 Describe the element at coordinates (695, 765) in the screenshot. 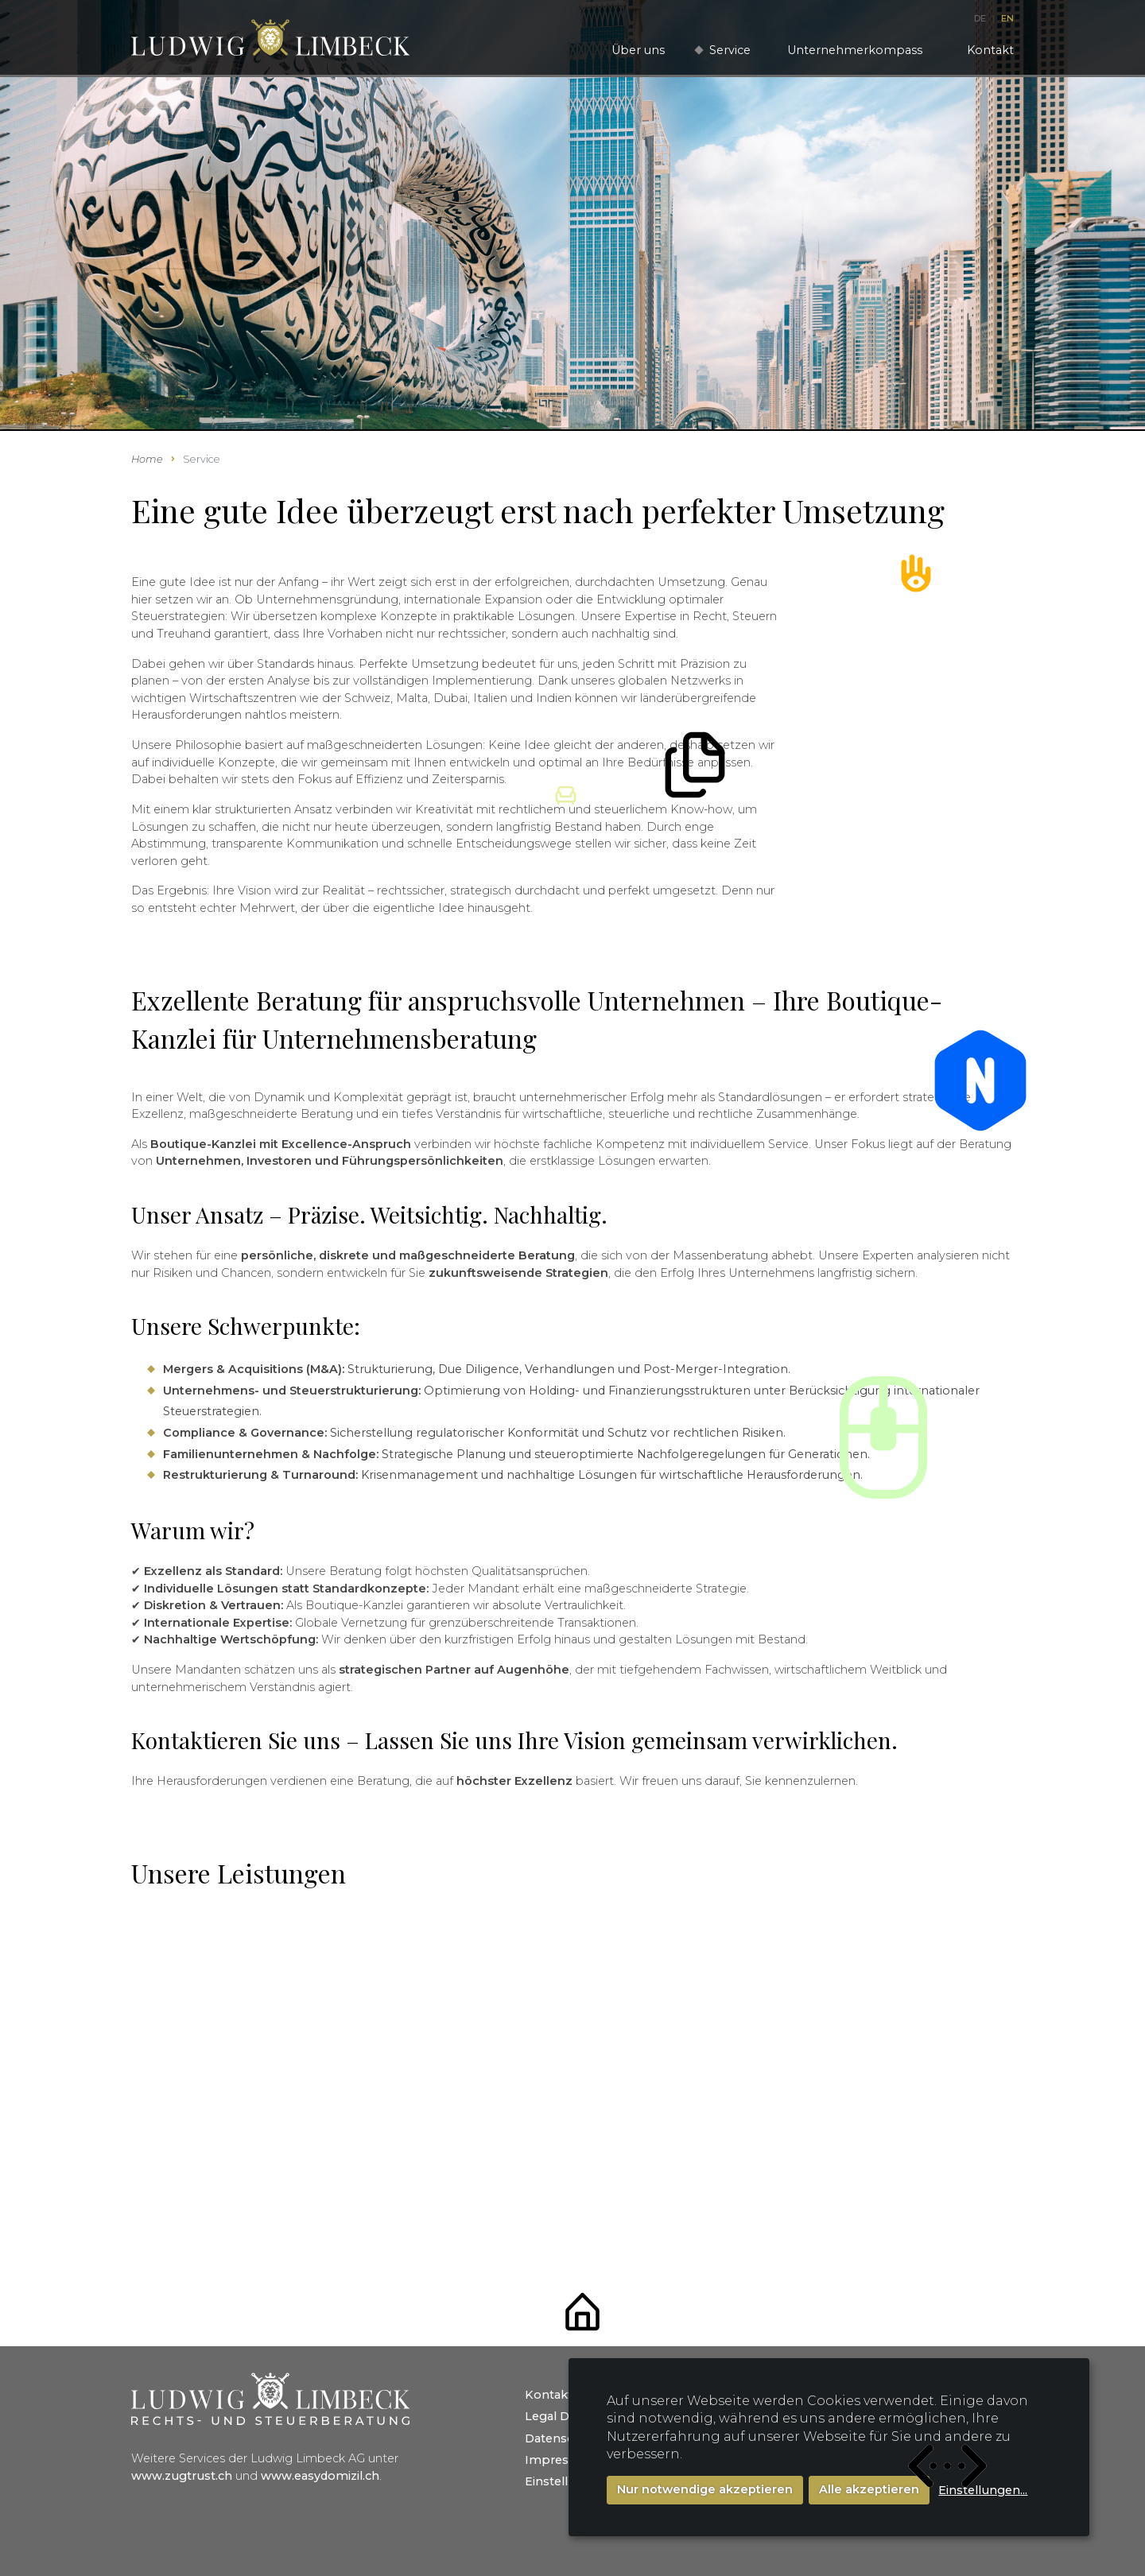

I see `view multiple files or documents` at that location.